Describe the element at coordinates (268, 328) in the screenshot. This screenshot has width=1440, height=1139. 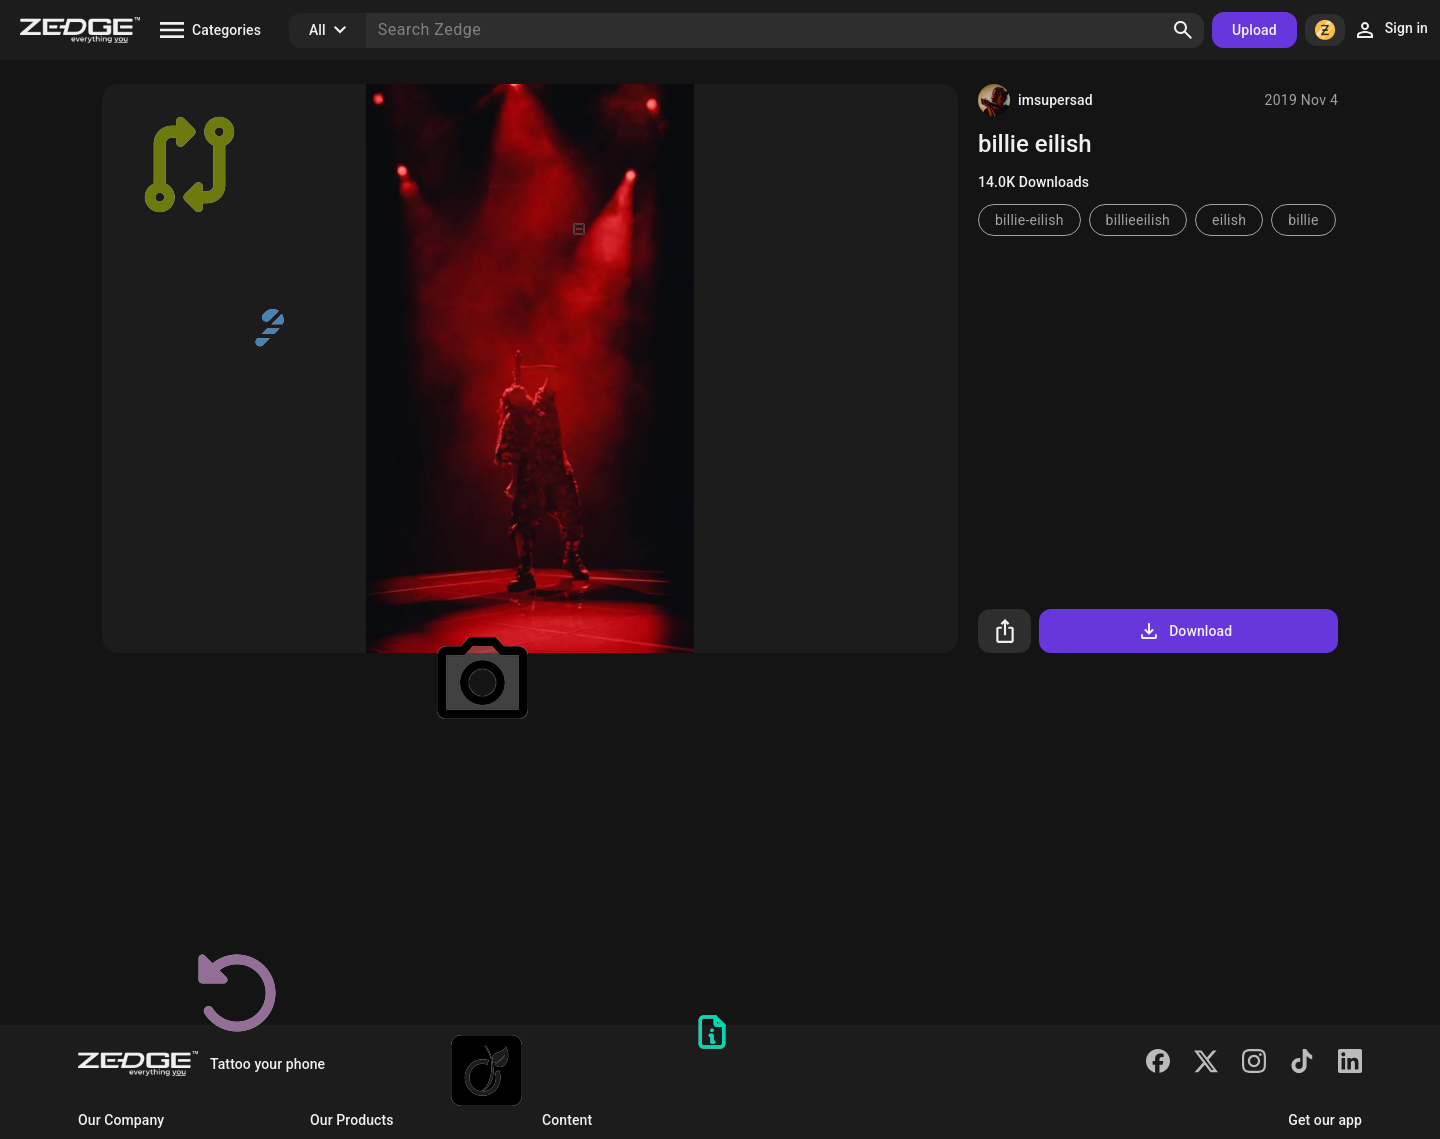
I see `indicates holiday or seasonal content` at that location.